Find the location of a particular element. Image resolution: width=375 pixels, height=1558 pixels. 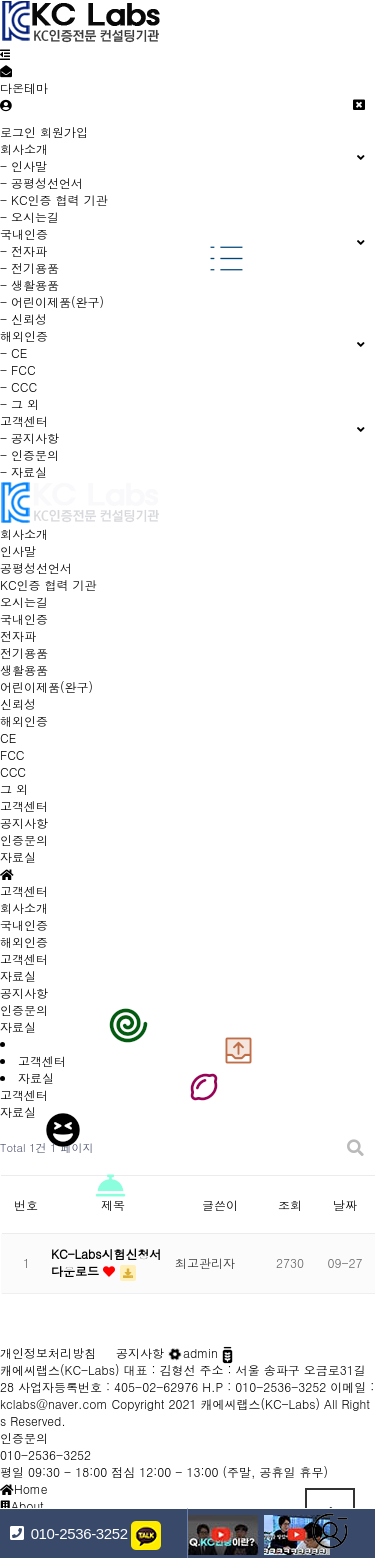

indicates loading or processing in progress is located at coordinates (128, 1025).